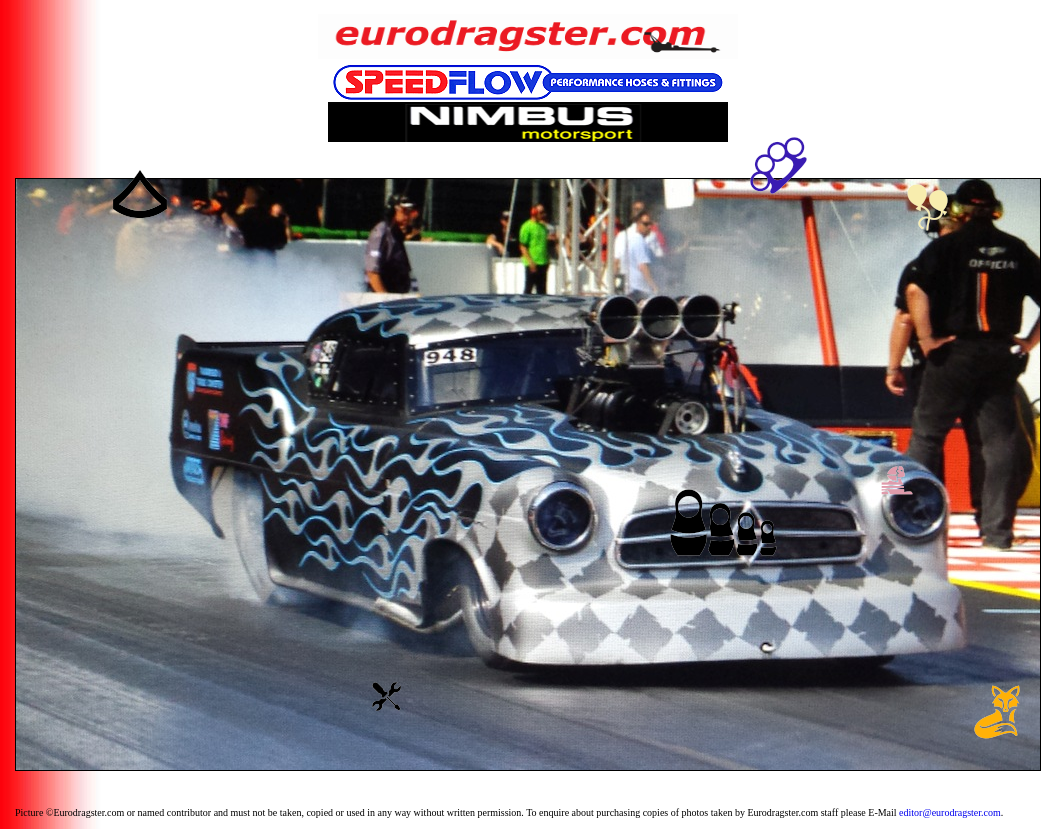 Image resolution: width=1044 pixels, height=829 pixels. Describe the element at coordinates (386, 696) in the screenshot. I see `access settings or configuration options` at that location.